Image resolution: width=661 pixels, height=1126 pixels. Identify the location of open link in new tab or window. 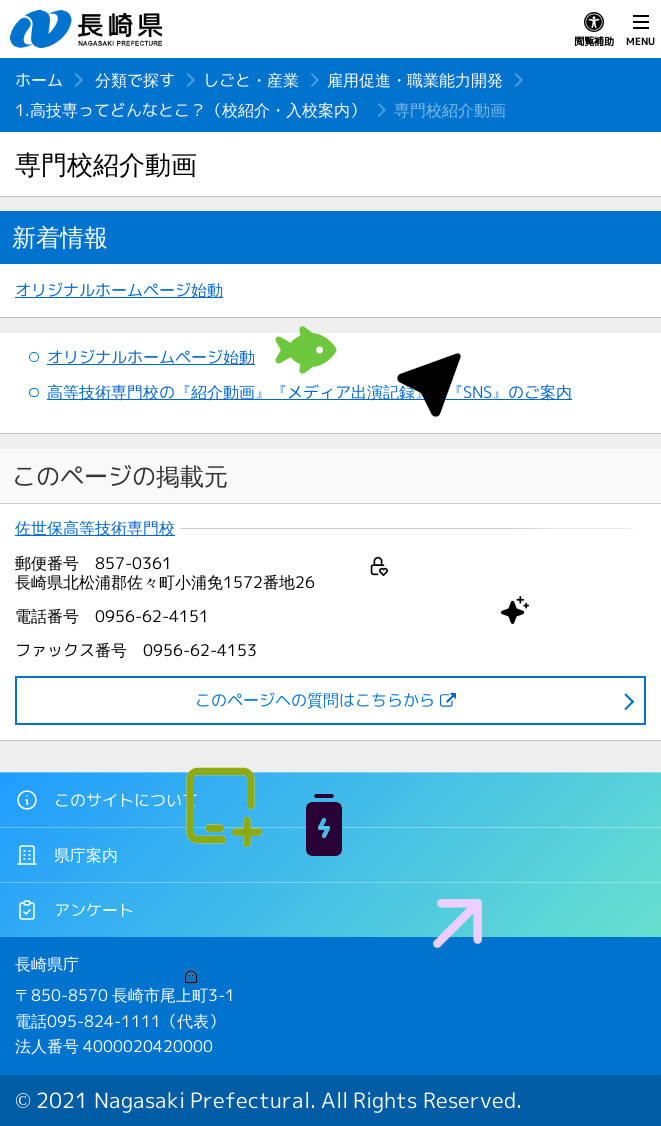
(457, 923).